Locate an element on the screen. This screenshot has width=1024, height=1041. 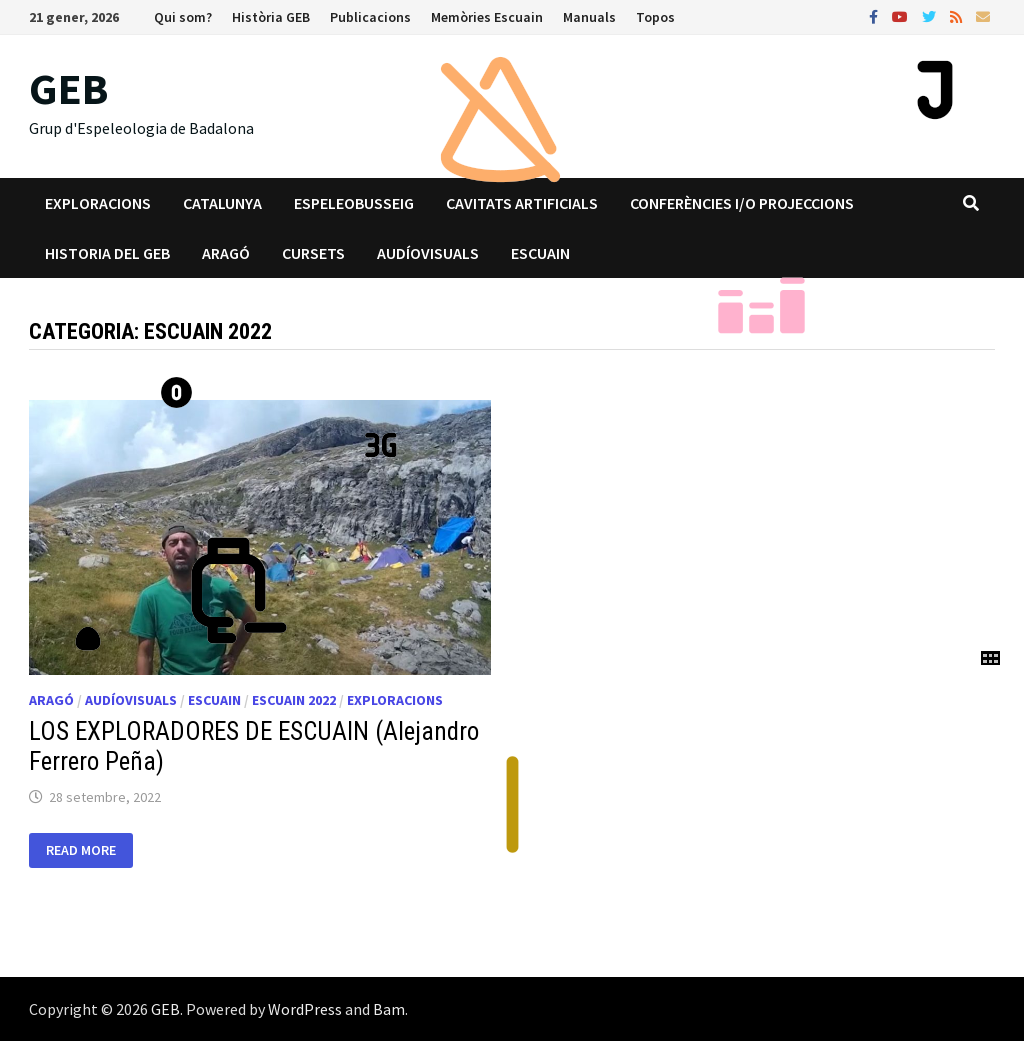
indicates items or sections starting with the letter J is located at coordinates (935, 90).